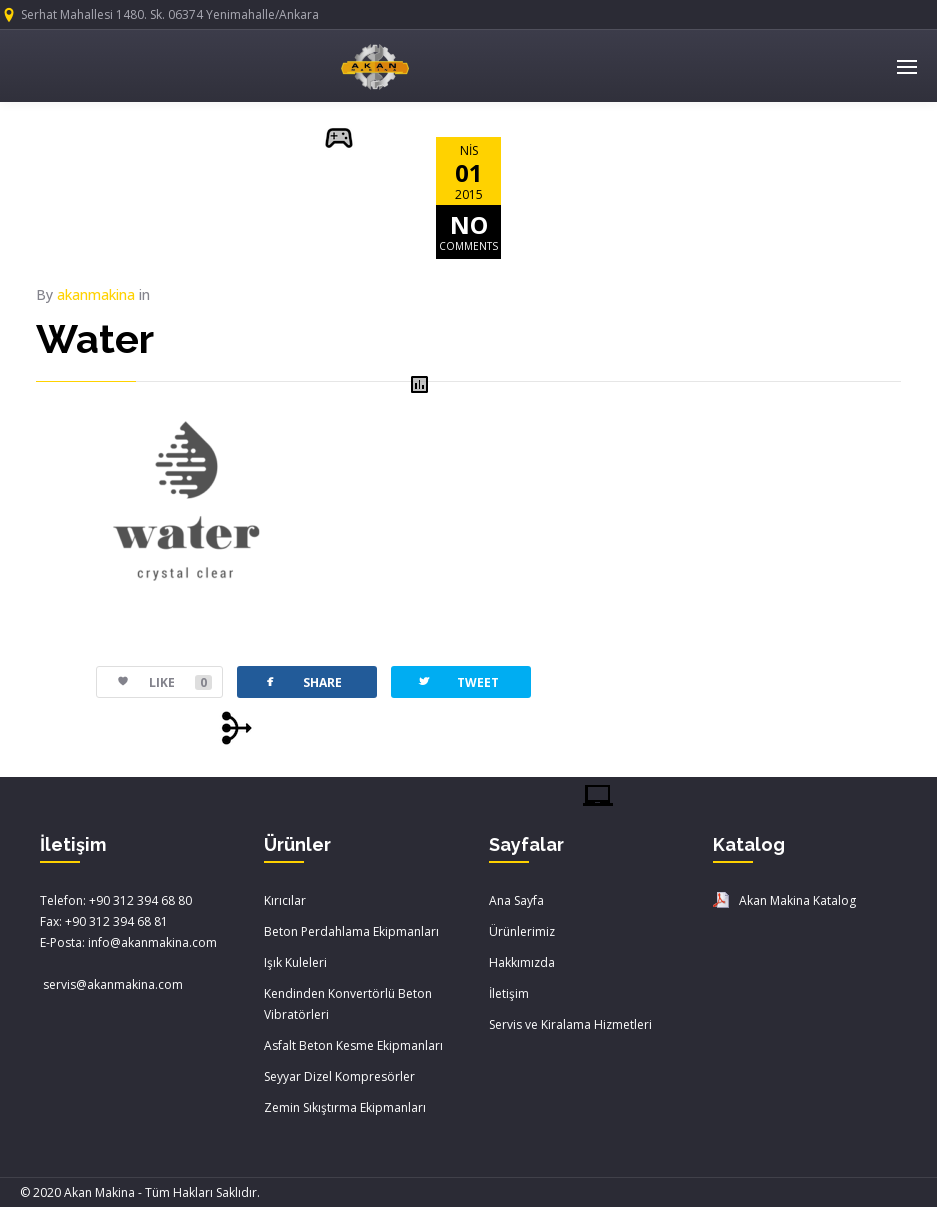  I want to click on manage ad mediation settings, so click(237, 728).